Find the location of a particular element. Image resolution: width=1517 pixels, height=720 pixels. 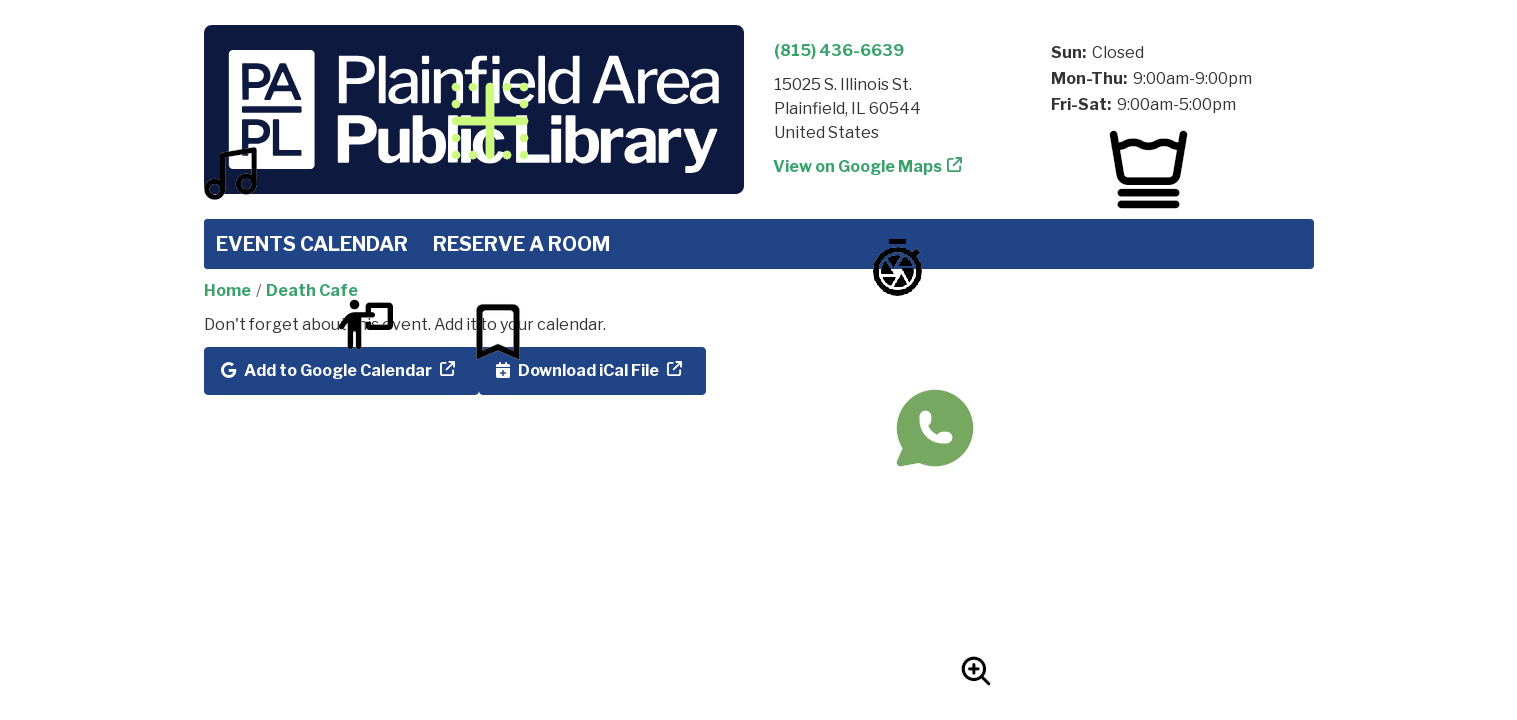

access music library or player is located at coordinates (230, 173).